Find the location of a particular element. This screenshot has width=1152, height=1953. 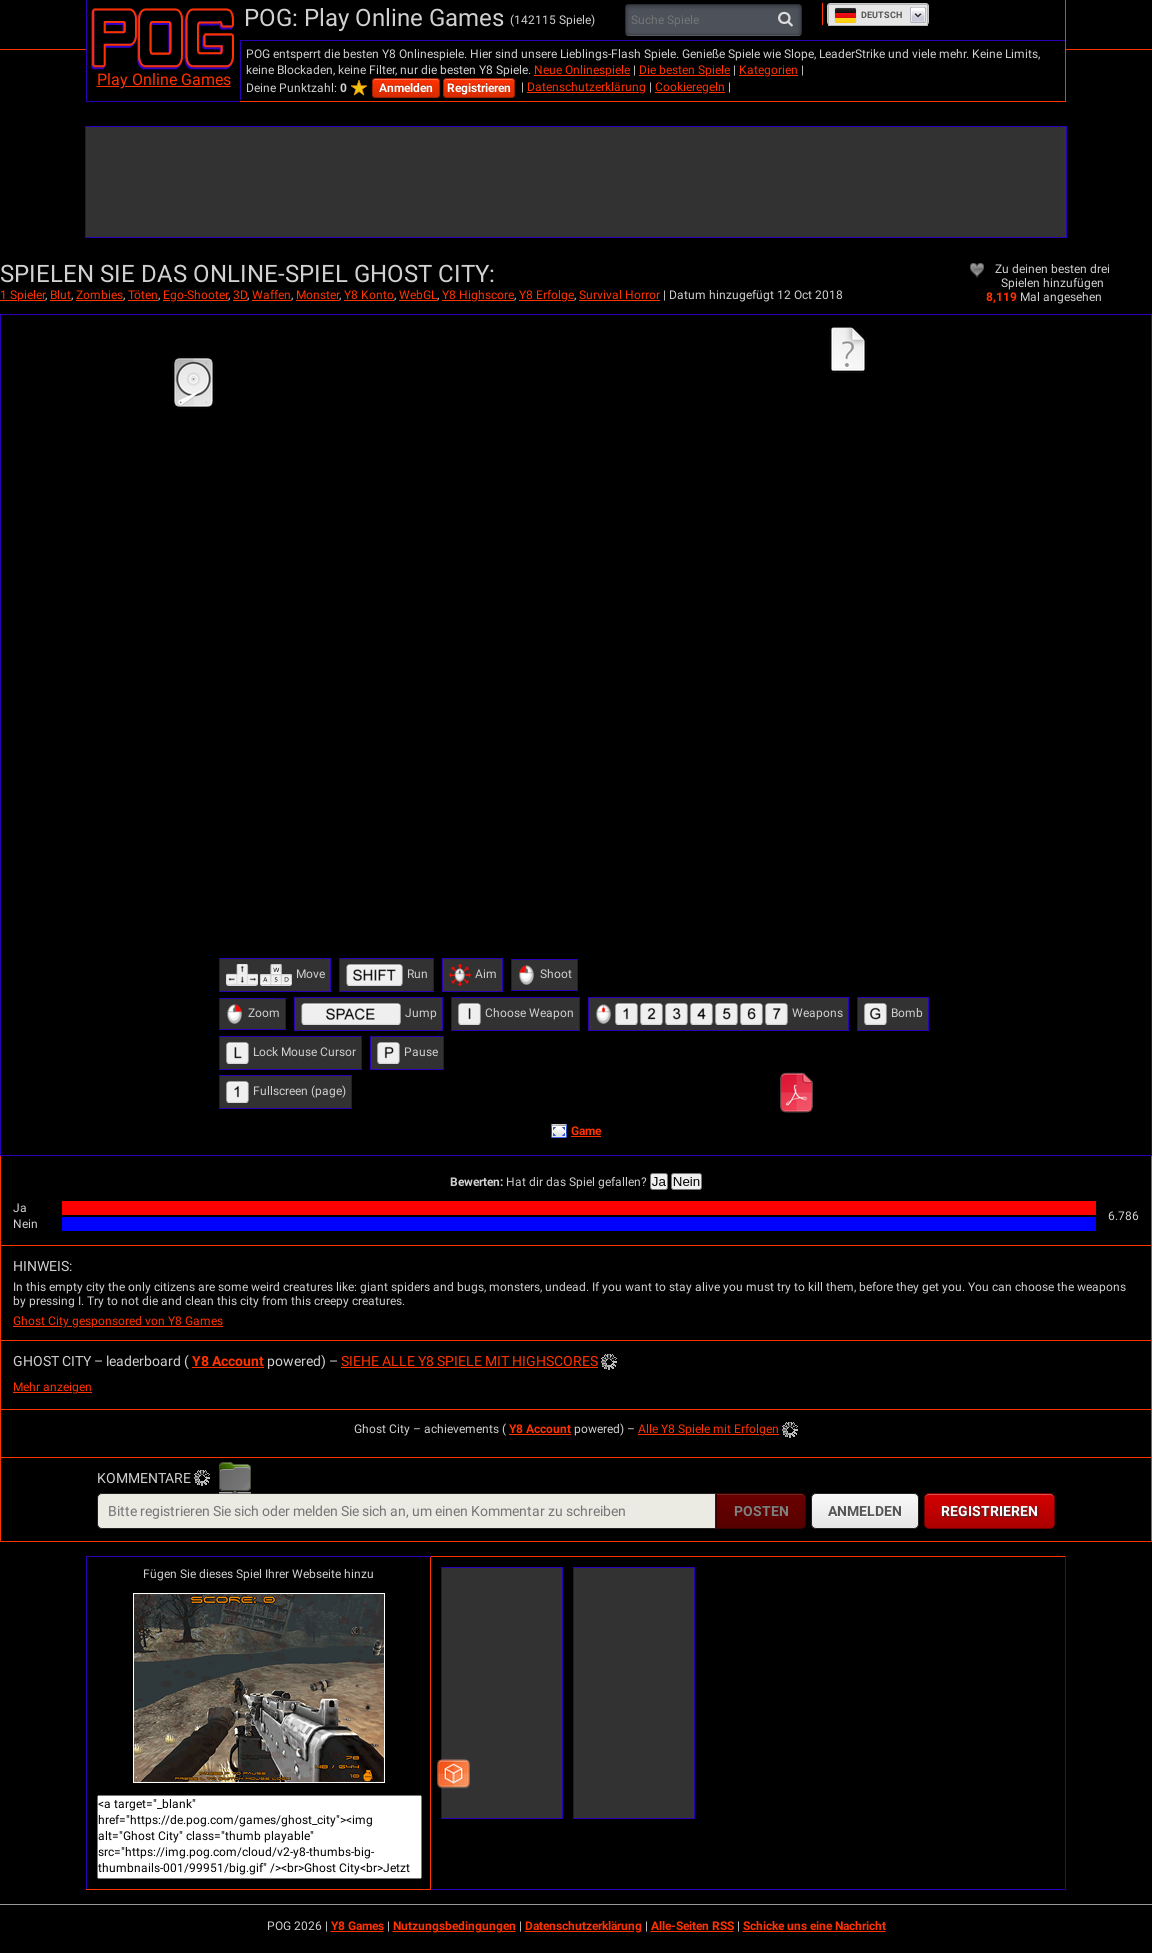

open disk management utility is located at coordinates (193, 382).